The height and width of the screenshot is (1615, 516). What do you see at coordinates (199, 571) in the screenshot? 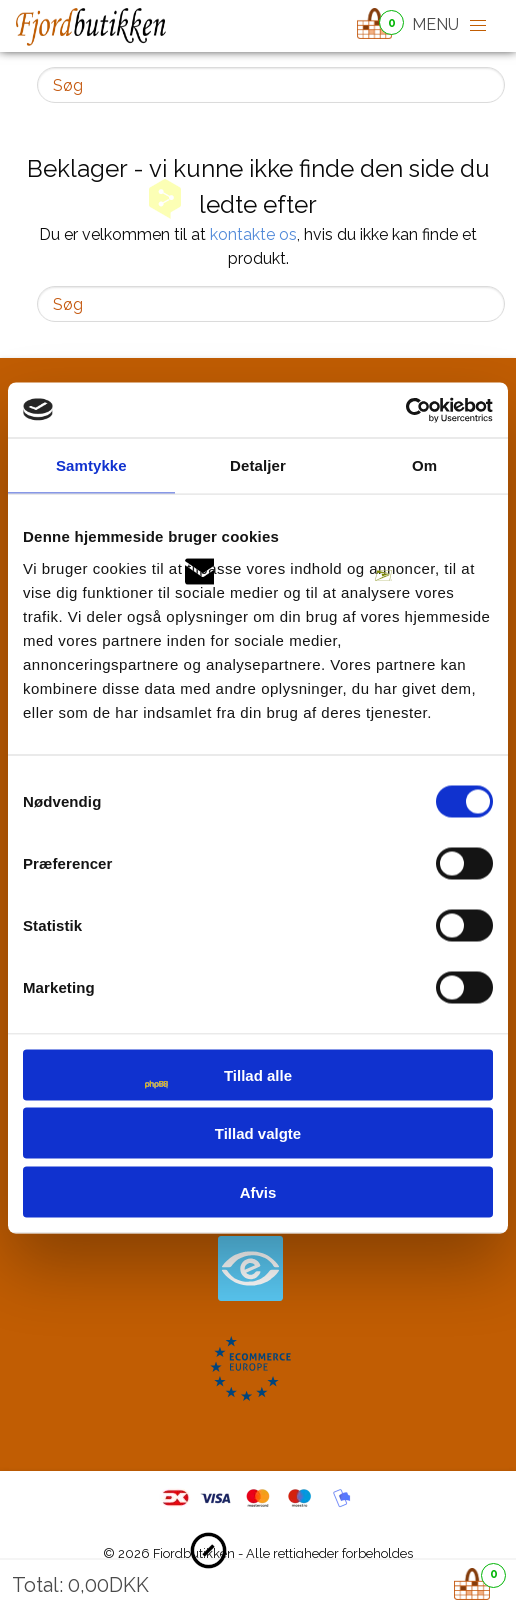
I see `mailbox.org email service logo` at bounding box center [199, 571].